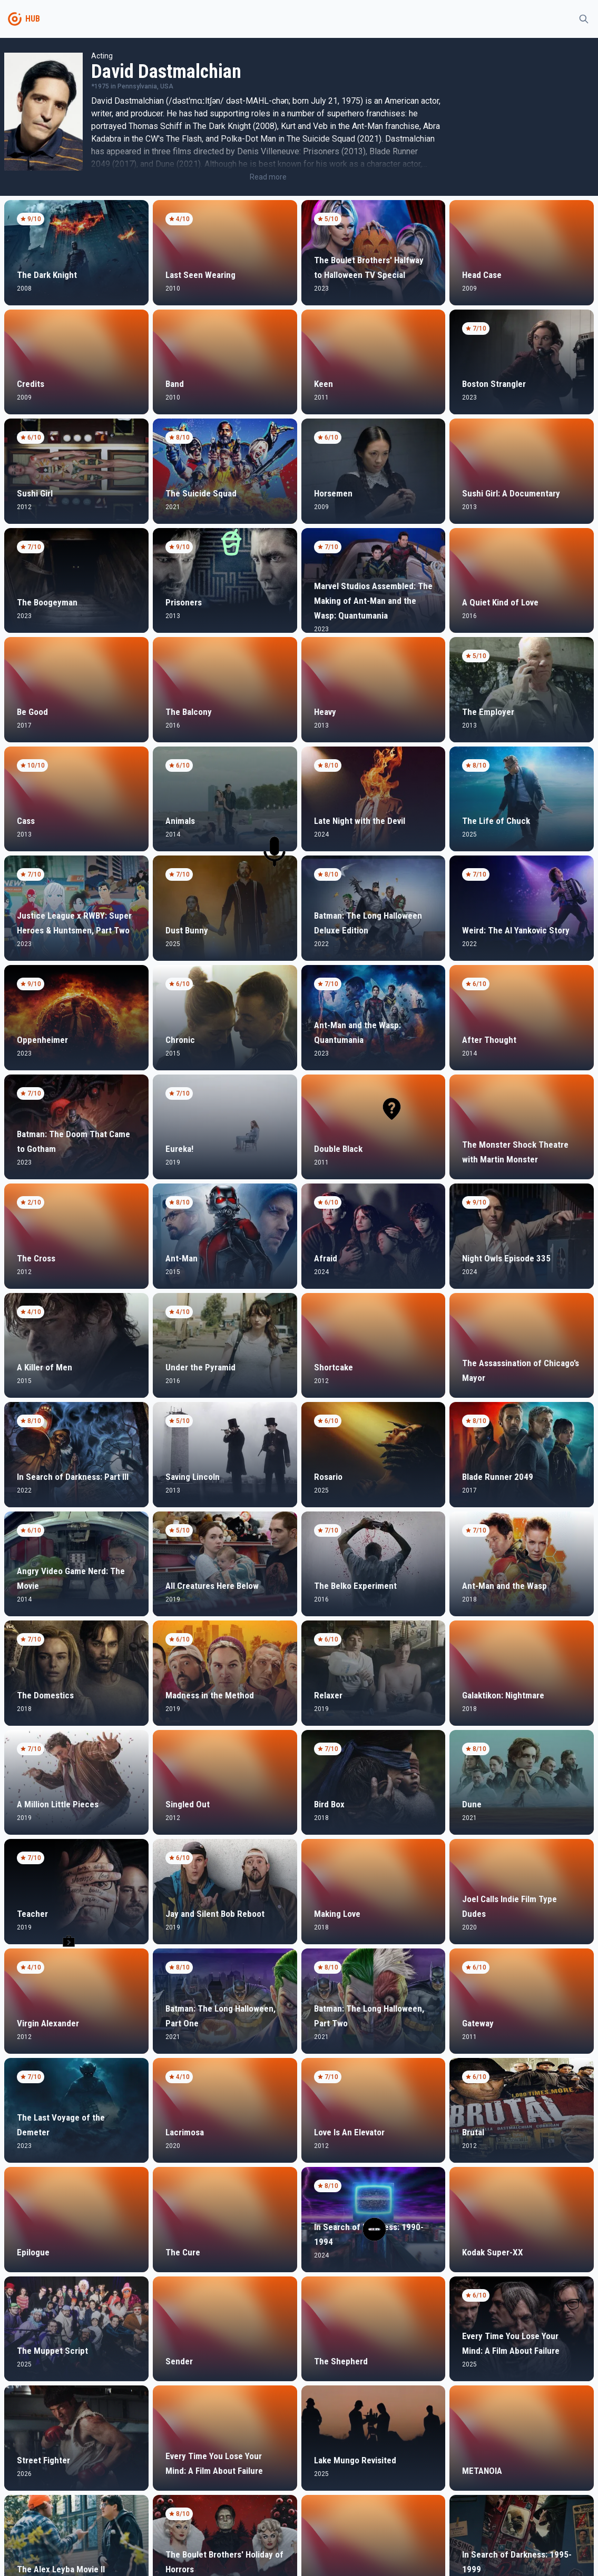  Describe the element at coordinates (391, 1109) in the screenshot. I see `unknown or unverified location` at that location.